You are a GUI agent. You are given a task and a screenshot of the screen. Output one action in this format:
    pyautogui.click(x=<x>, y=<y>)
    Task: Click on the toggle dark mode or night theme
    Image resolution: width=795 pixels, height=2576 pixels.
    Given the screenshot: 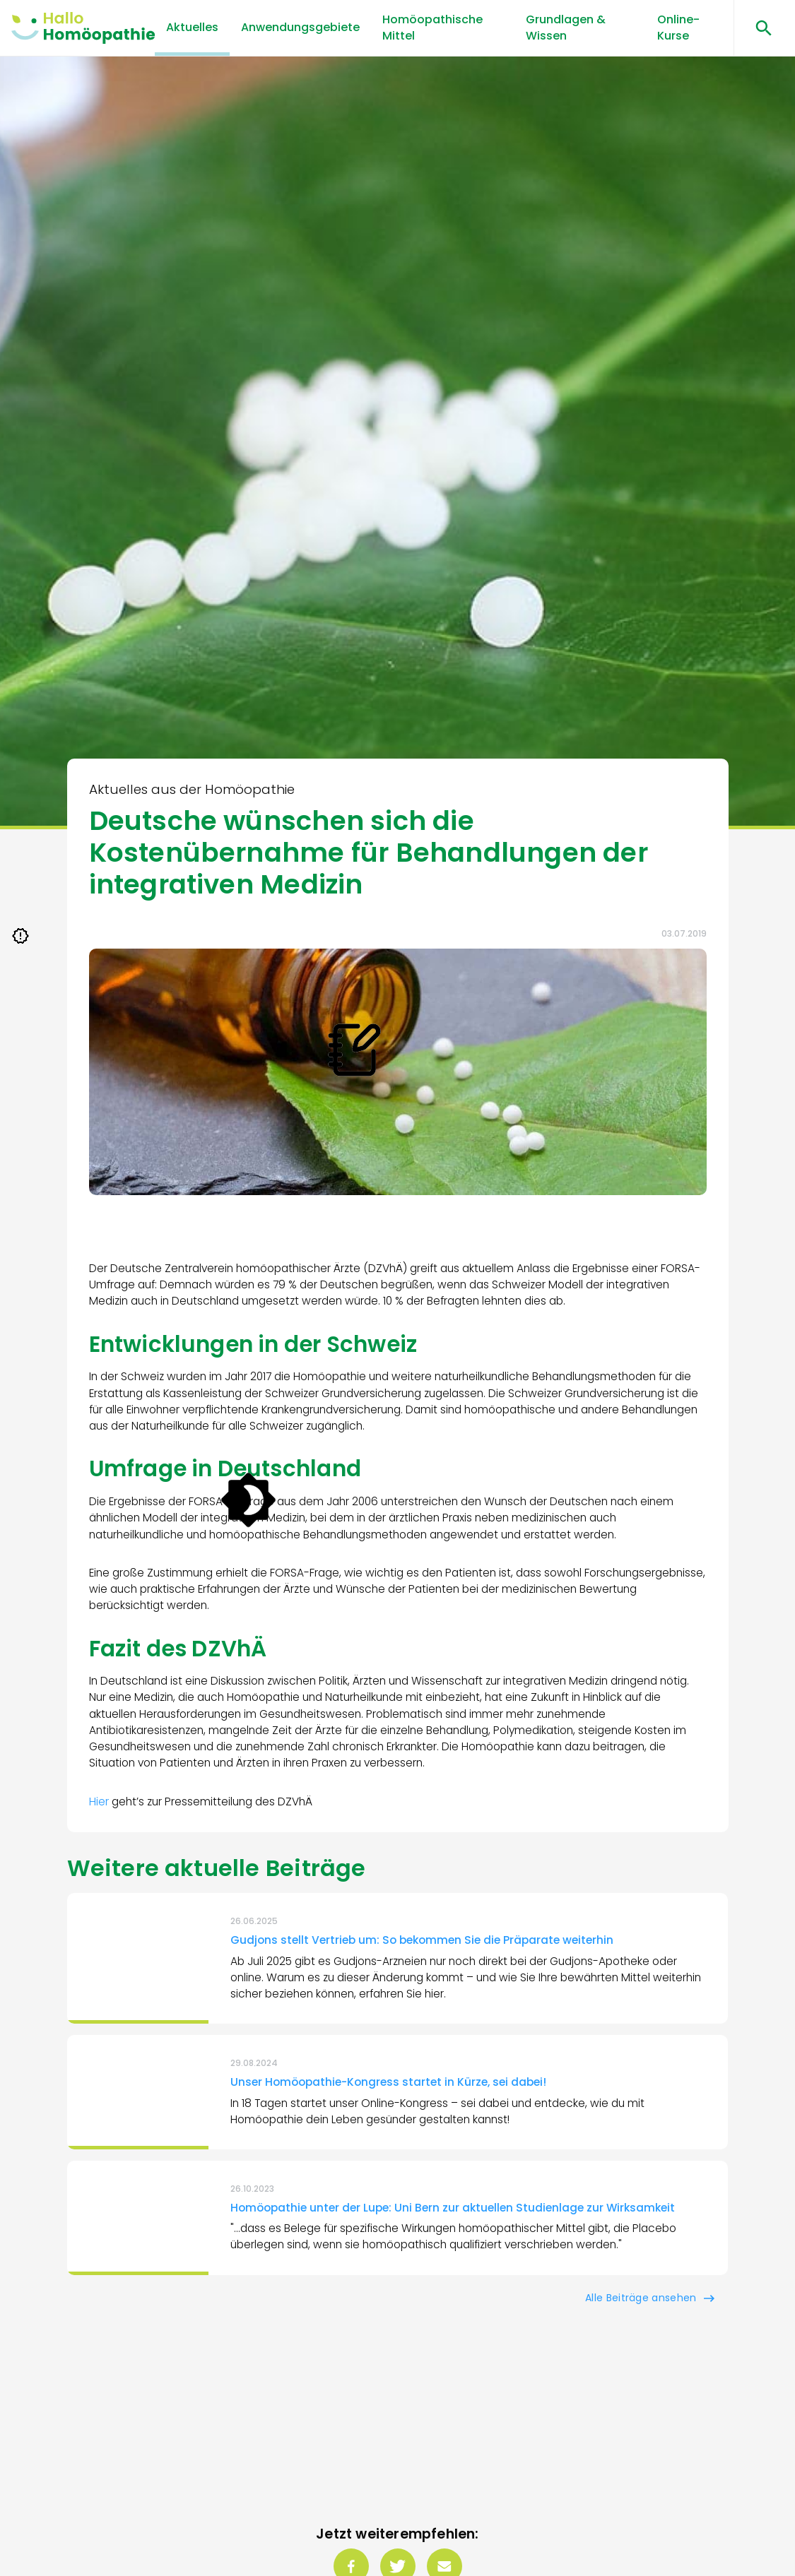 What is the action you would take?
    pyautogui.click(x=248, y=1500)
    